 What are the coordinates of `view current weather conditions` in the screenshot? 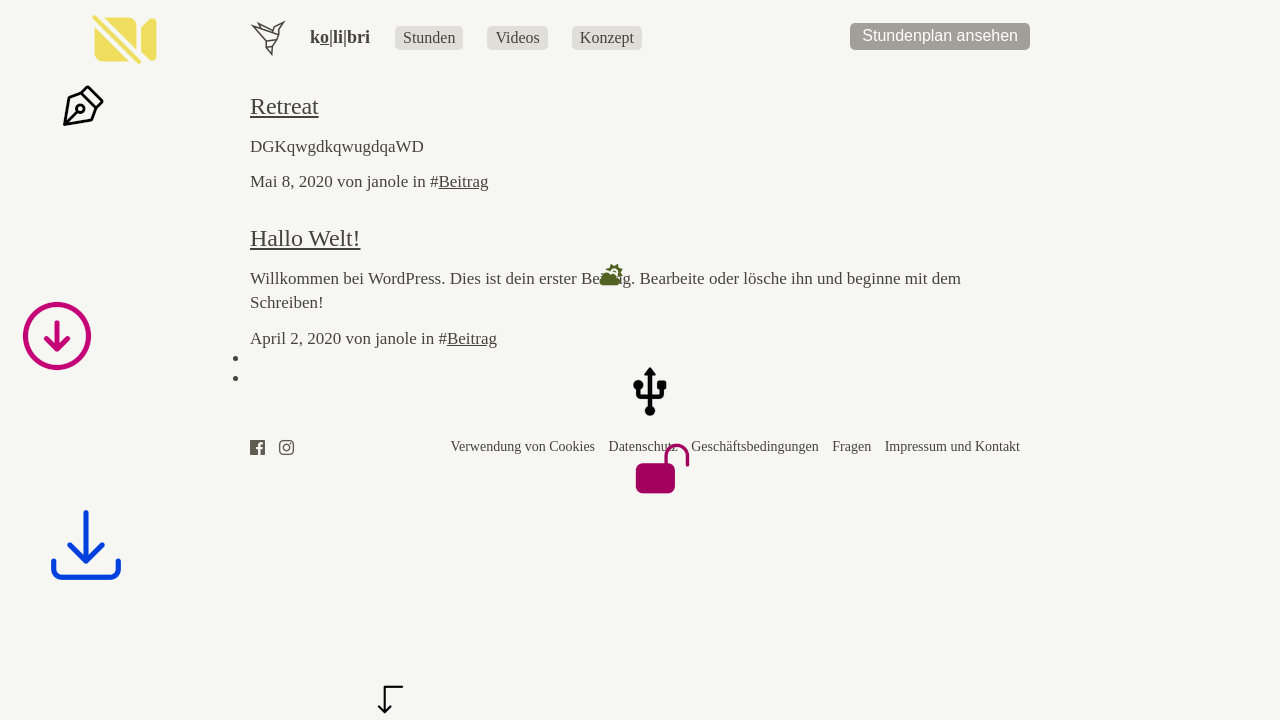 It's located at (611, 275).